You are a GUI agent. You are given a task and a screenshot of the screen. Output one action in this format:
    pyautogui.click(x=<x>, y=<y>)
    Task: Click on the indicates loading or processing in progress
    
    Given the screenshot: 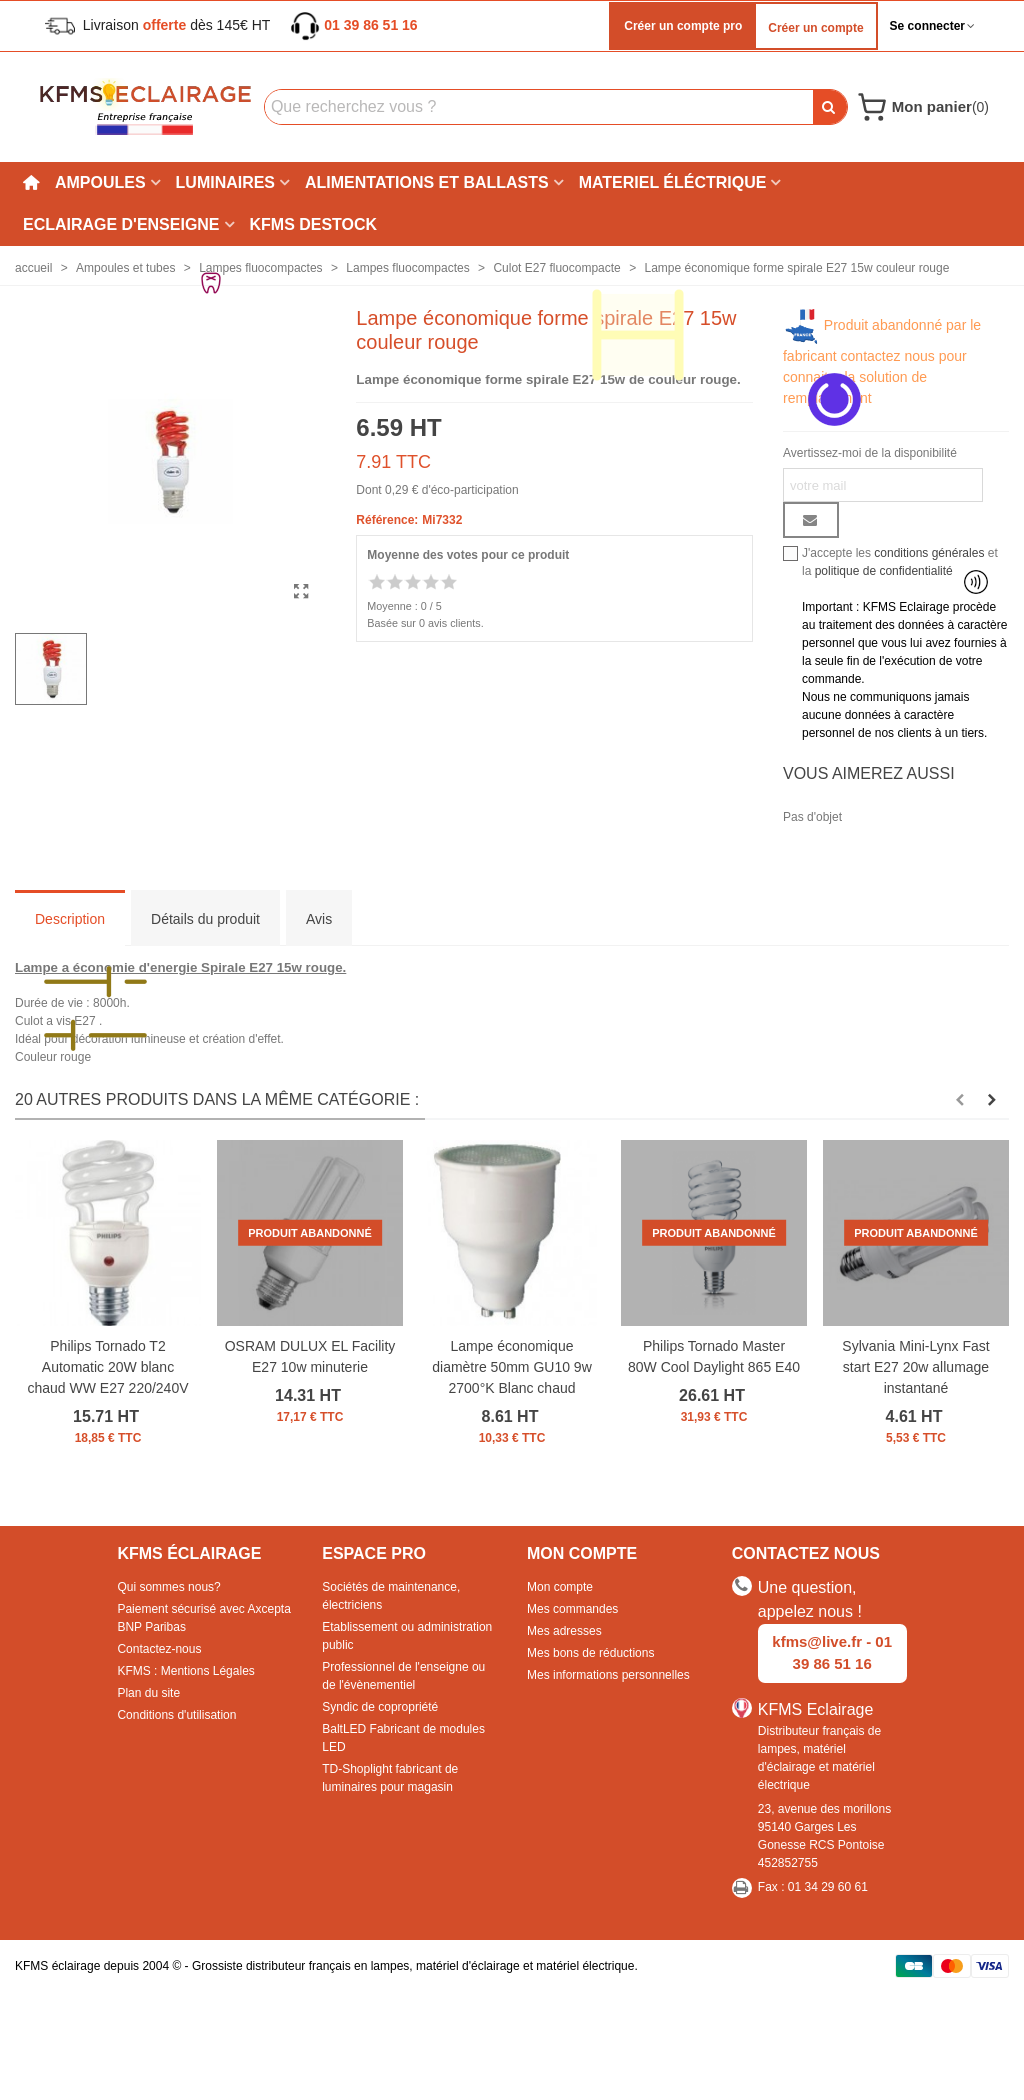 What is the action you would take?
    pyautogui.click(x=834, y=399)
    